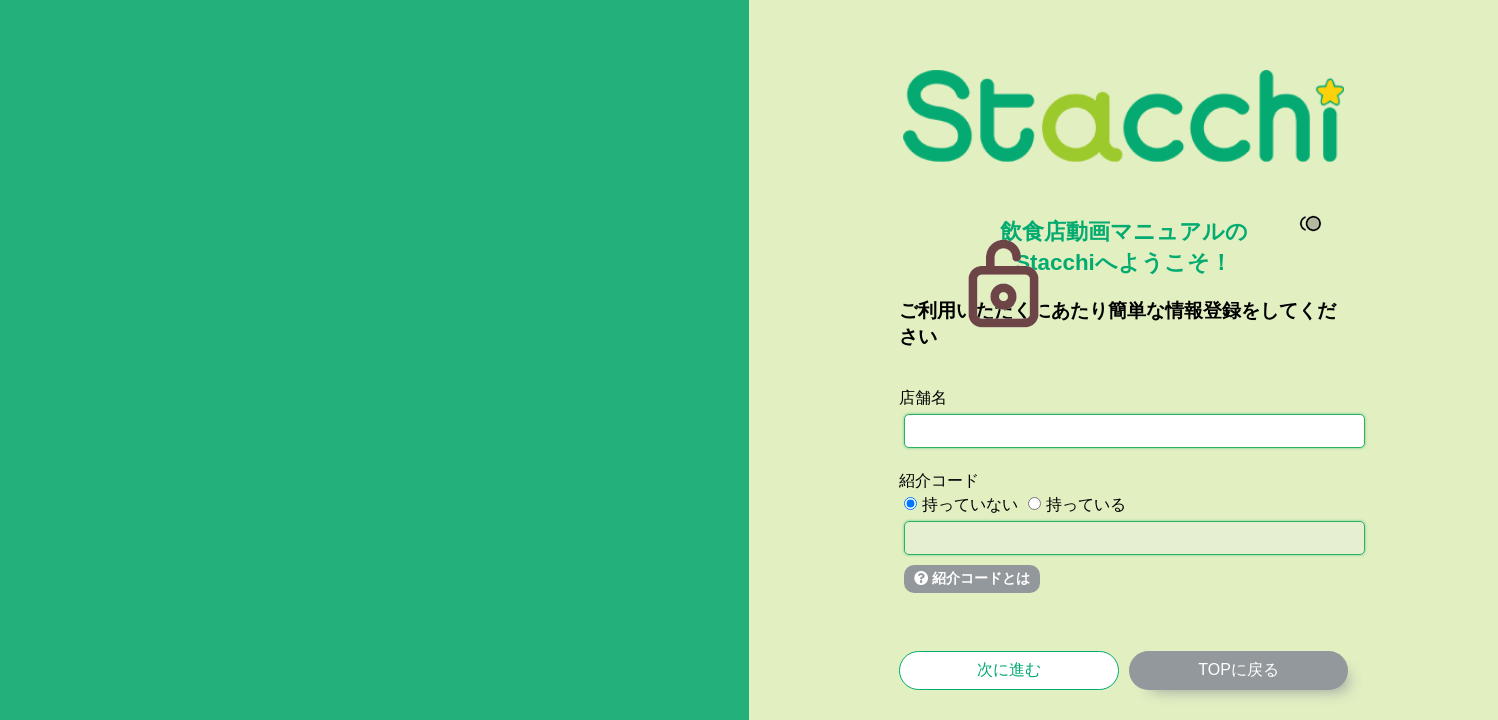 The width and height of the screenshot is (1498, 720). I want to click on access toll or payment information, so click(1310, 223).